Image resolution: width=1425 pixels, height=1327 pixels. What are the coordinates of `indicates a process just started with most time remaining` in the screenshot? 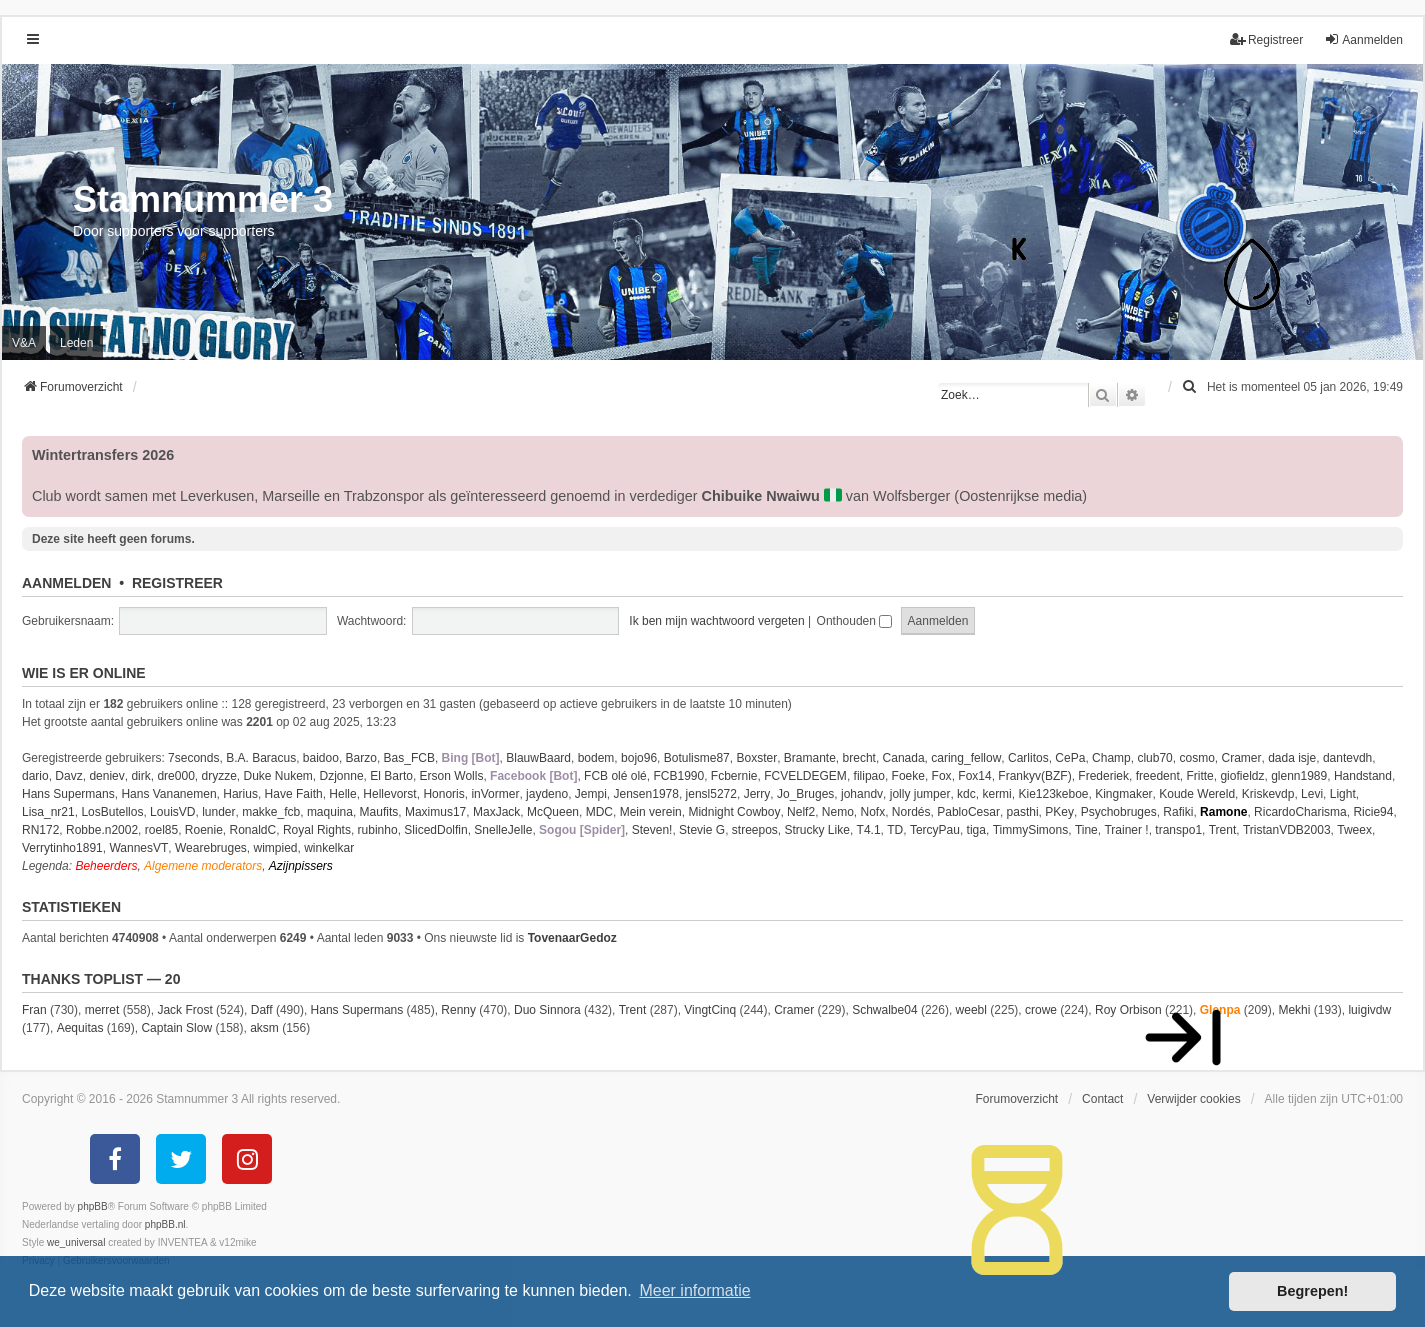 It's located at (1017, 1210).